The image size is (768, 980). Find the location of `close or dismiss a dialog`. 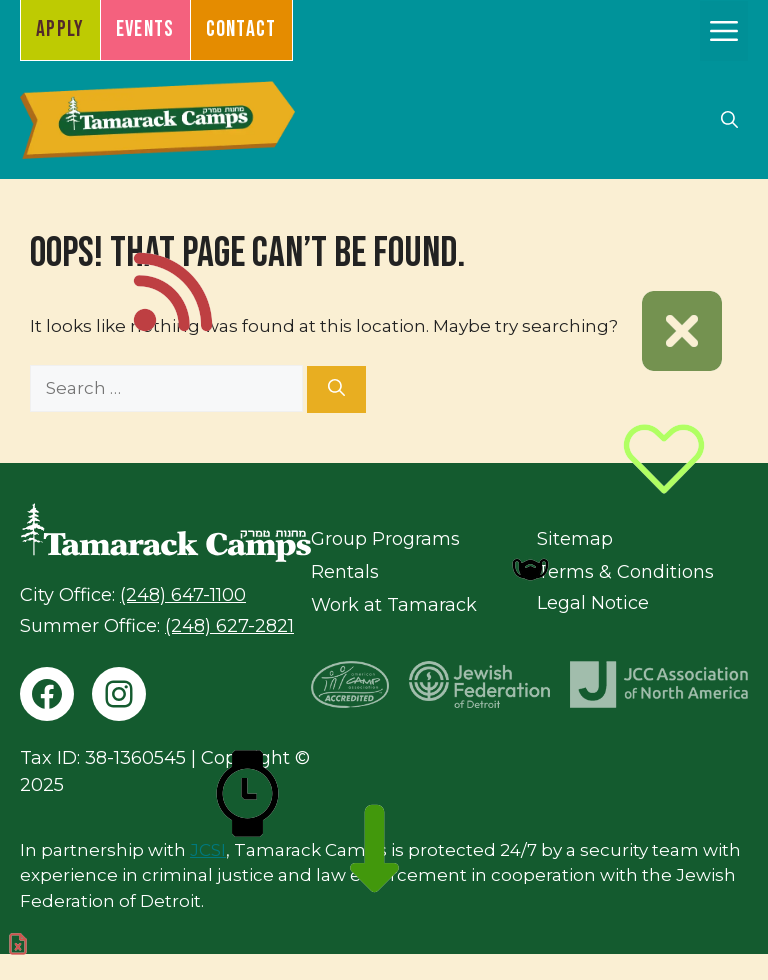

close or dismiss a dialog is located at coordinates (682, 331).